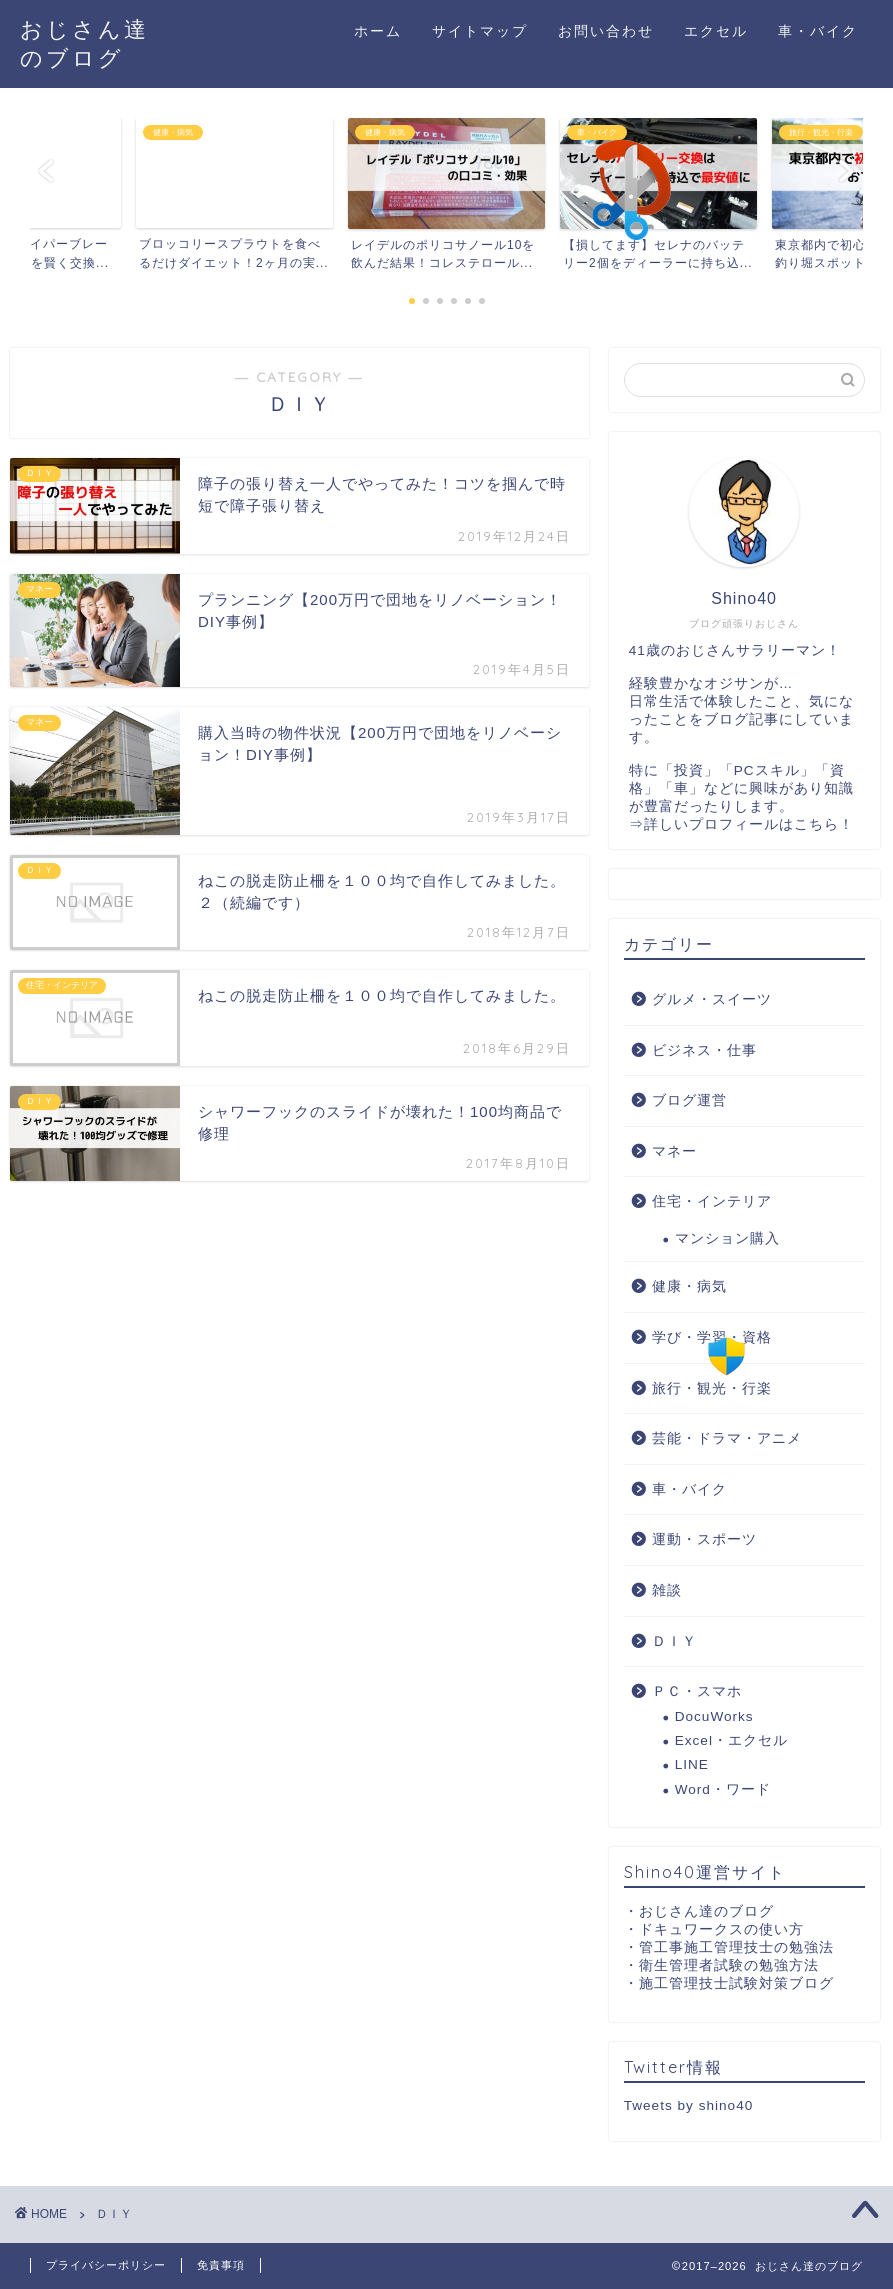 The width and height of the screenshot is (893, 2289). I want to click on indicates administrator privileges or protected system access, so click(726, 1356).